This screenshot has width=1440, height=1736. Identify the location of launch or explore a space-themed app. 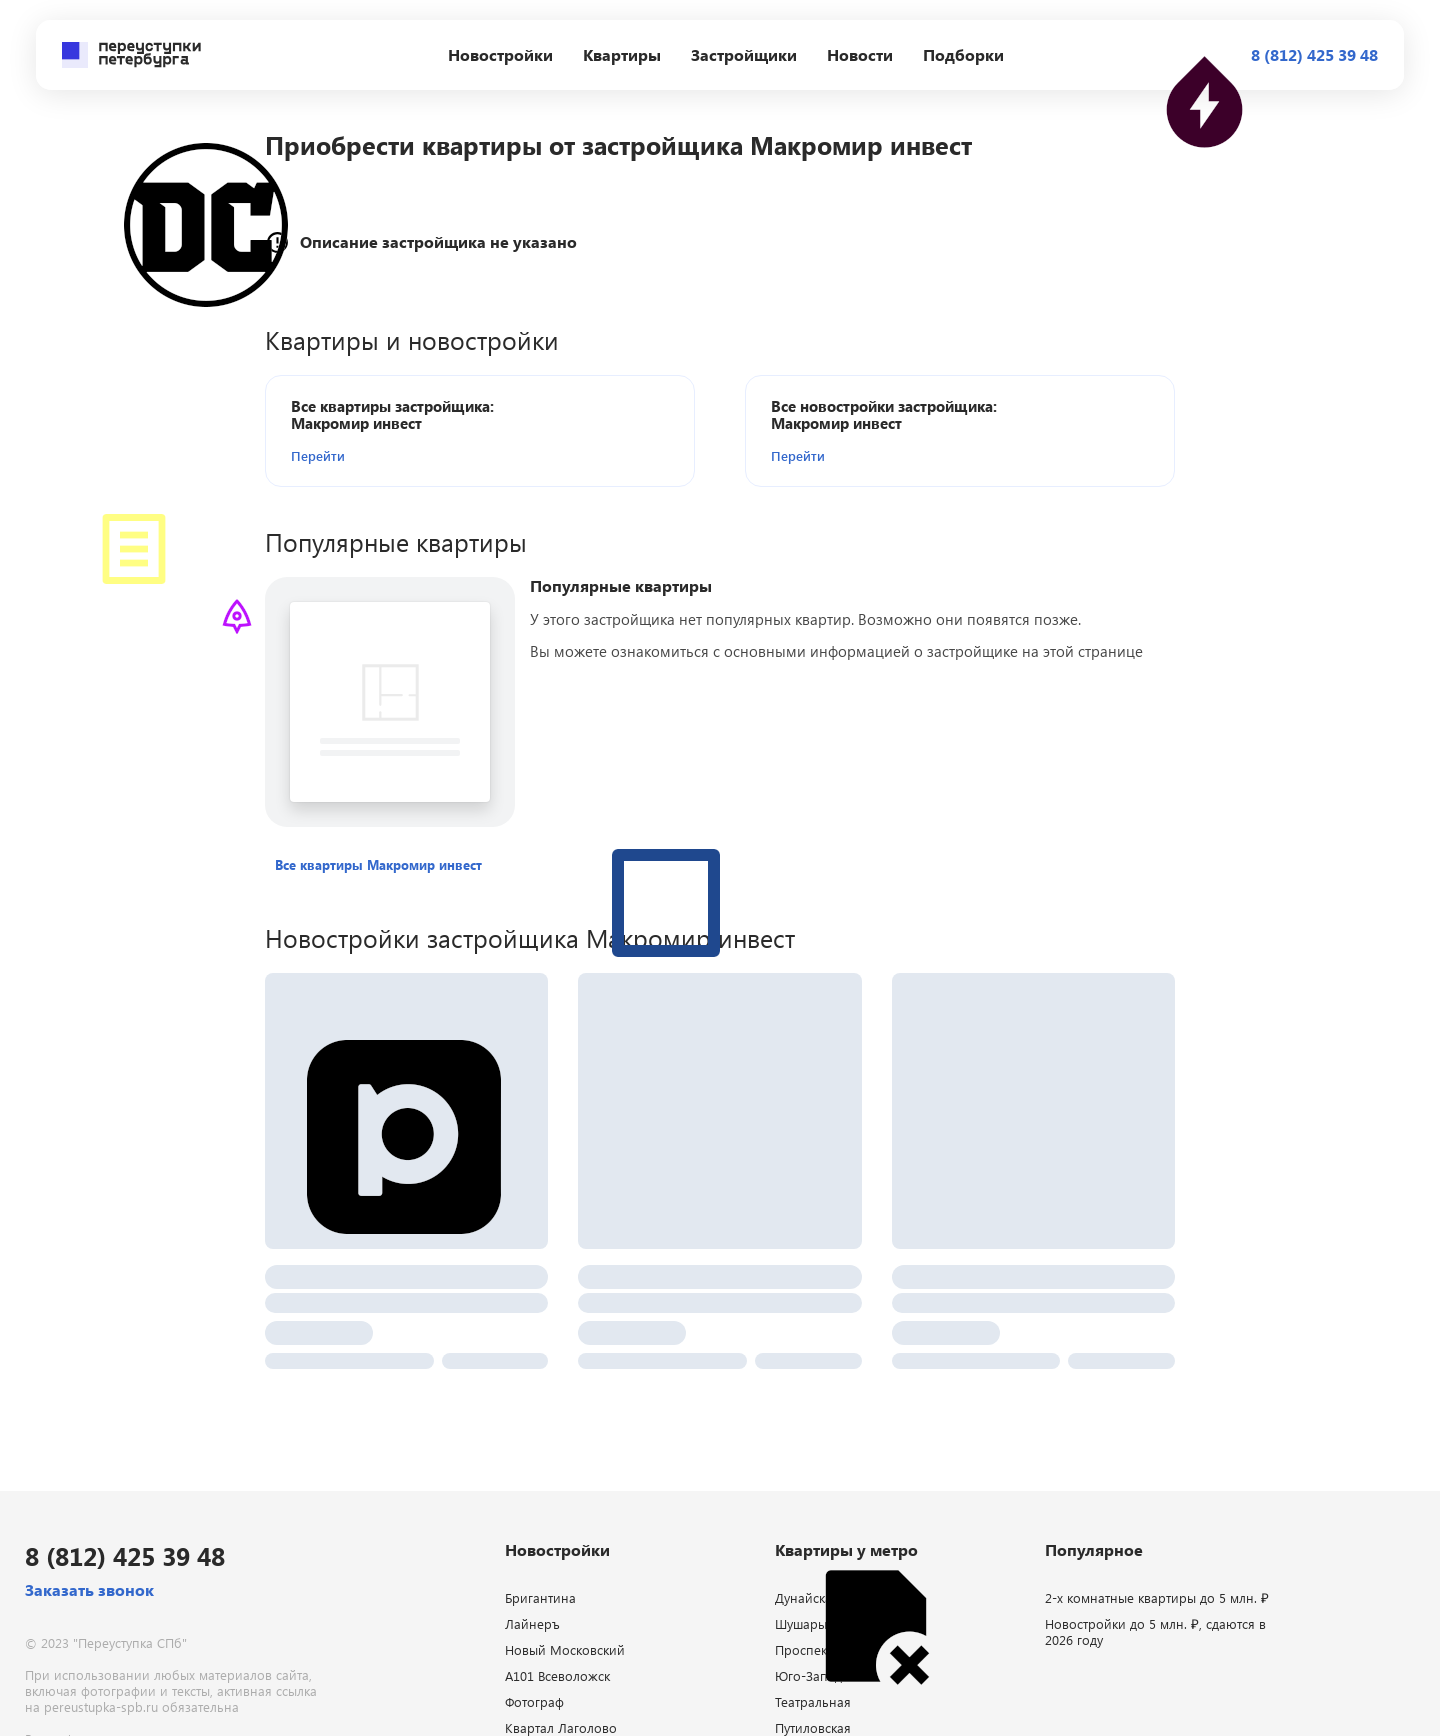
(237, 616).